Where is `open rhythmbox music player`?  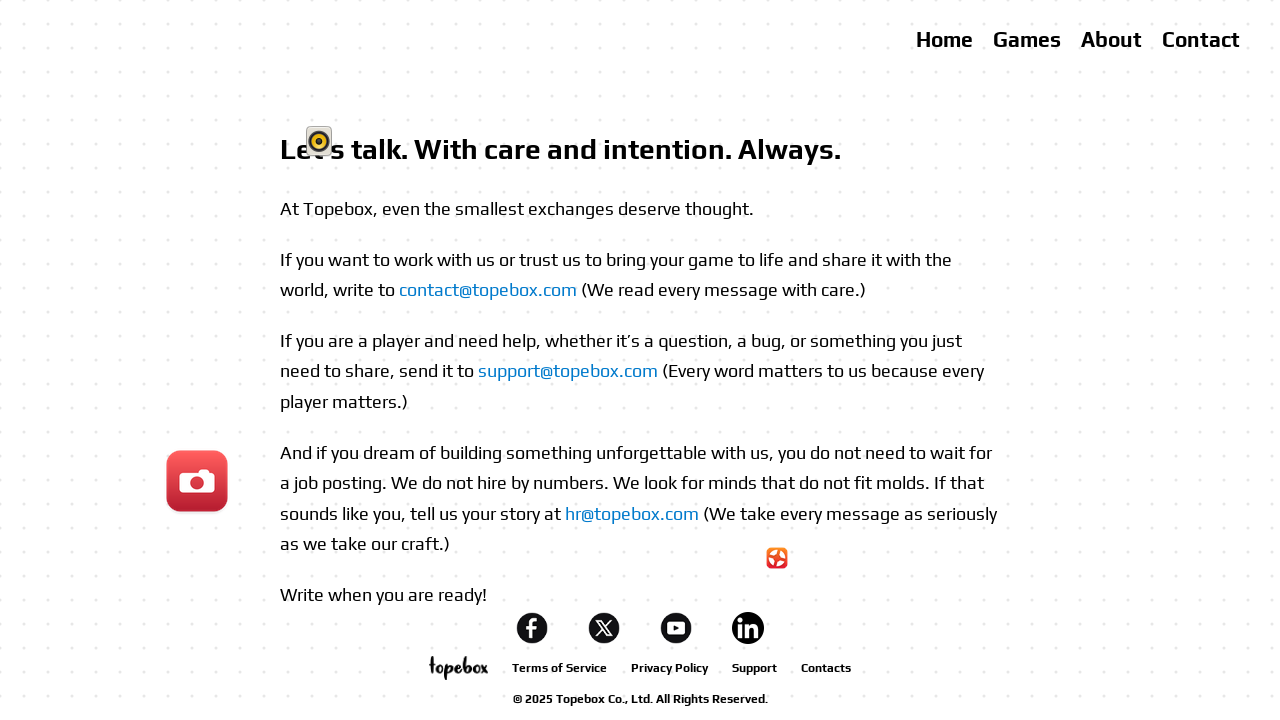 open rhythmbox music player is located at coordinates (319, 141).